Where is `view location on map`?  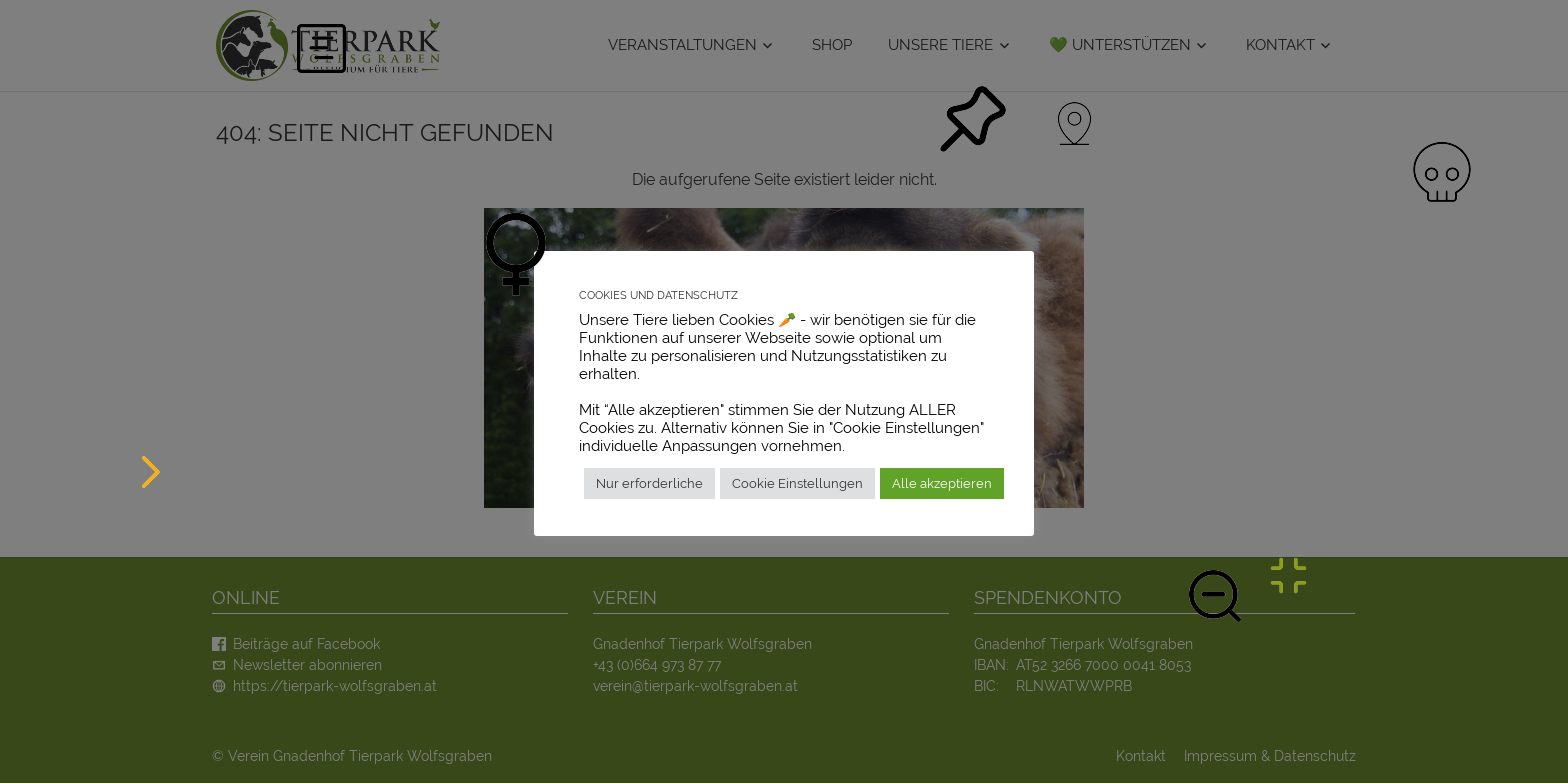
view location on map is located at coordinates (1074, 123).